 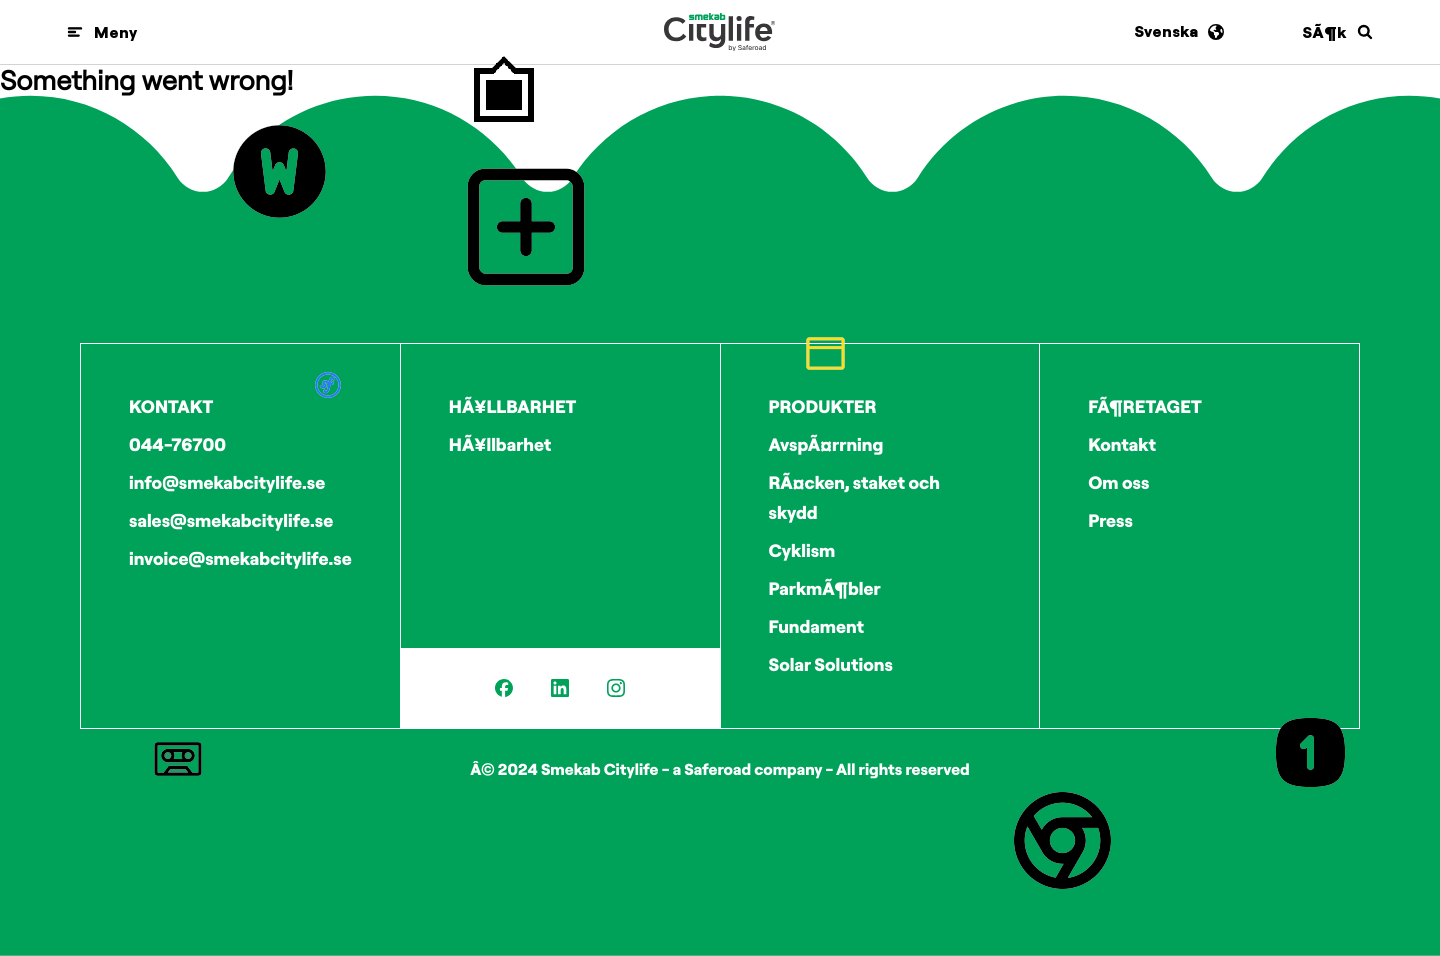 I want to click on access audio recordings or voice memos, so click(x=178, y=759).